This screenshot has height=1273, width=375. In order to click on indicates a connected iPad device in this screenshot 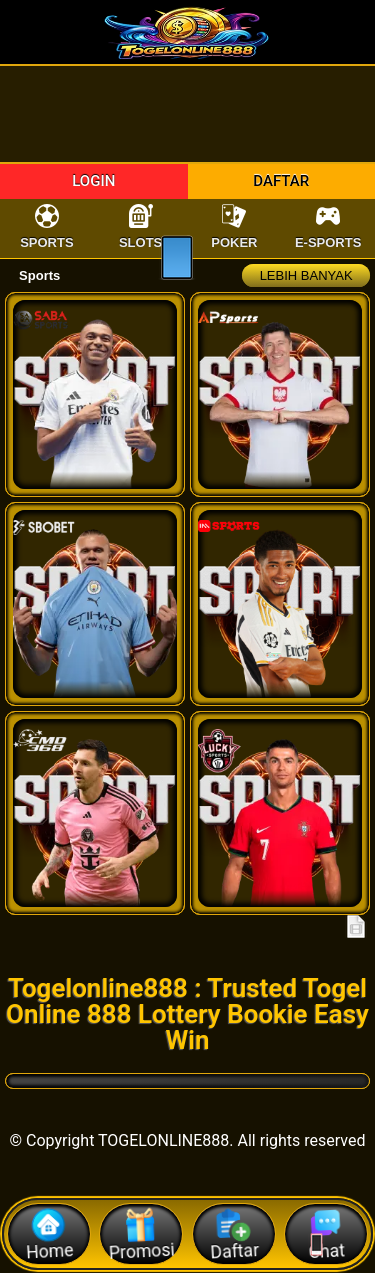, I will do `click(177, 258)`.